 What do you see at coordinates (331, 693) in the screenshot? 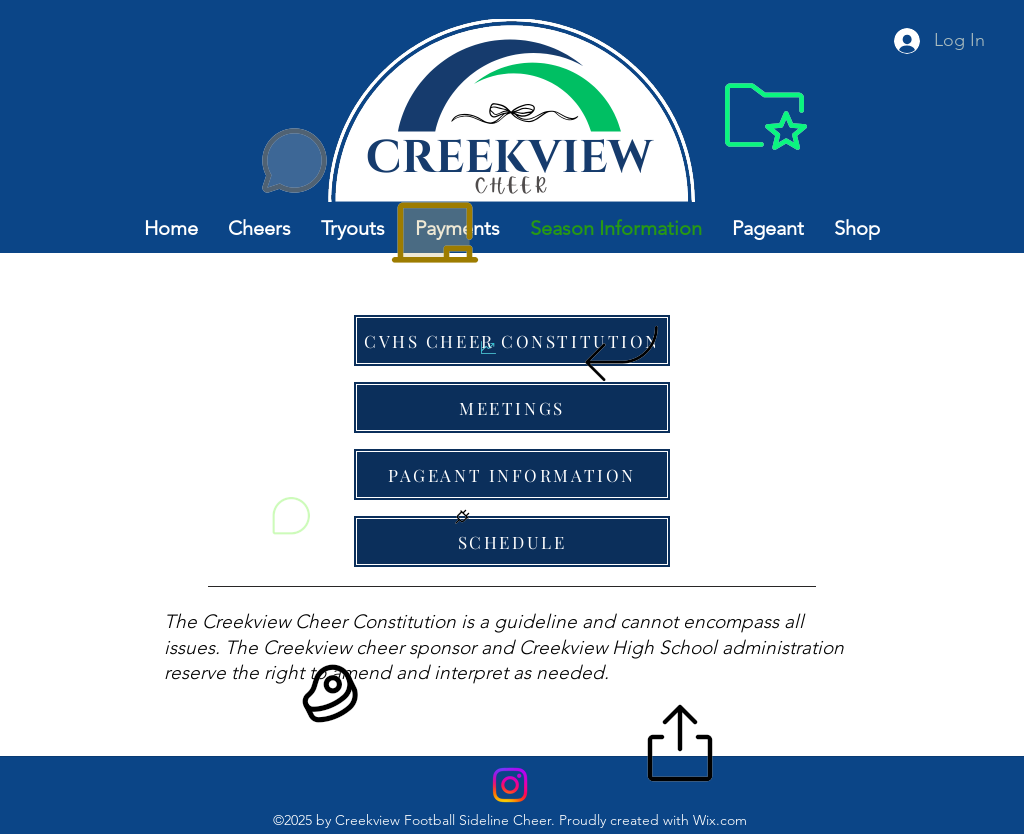
I see `filter recipes by beef or red meat` at bounding box center [331, 693].